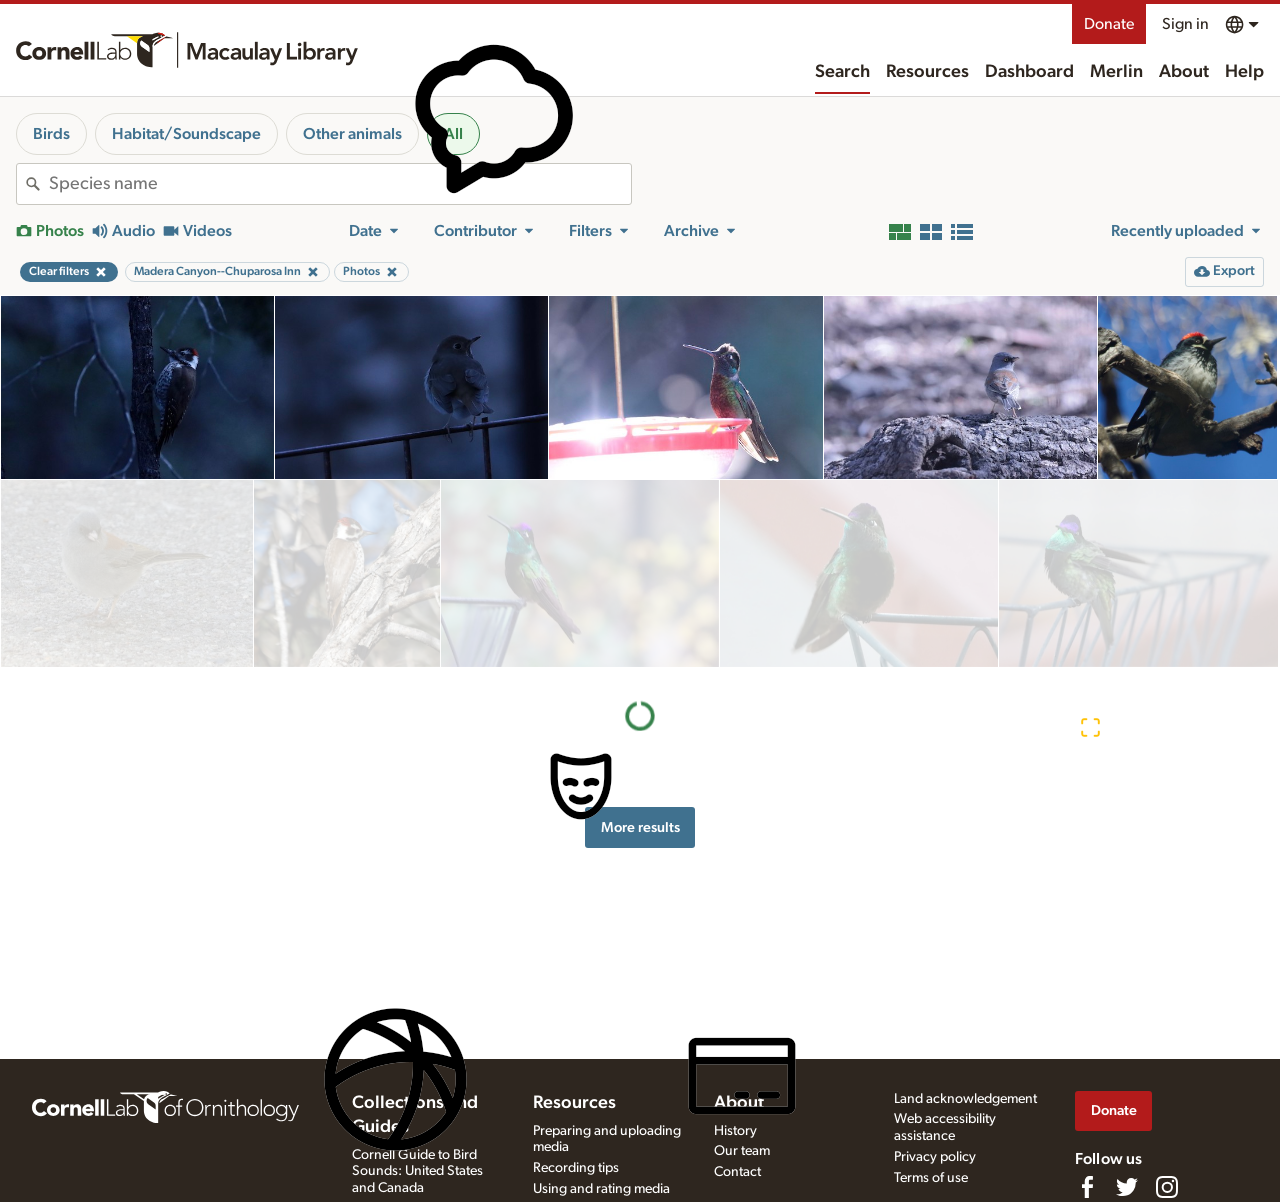 Image resolution: width=1280 pixels, height=1202 pixels. What do you see at coordinates (1090, 727) in the screenshot?
I see `maximize window to full screen` at bounding box center [1090, 727].